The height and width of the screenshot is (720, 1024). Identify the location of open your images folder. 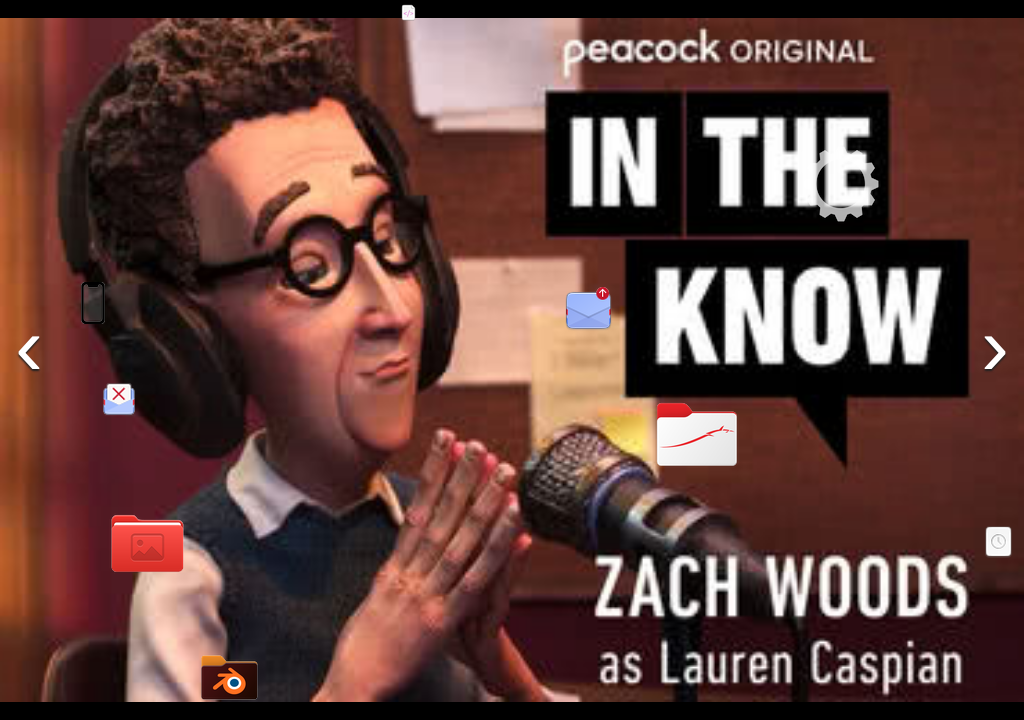
(147, 543).